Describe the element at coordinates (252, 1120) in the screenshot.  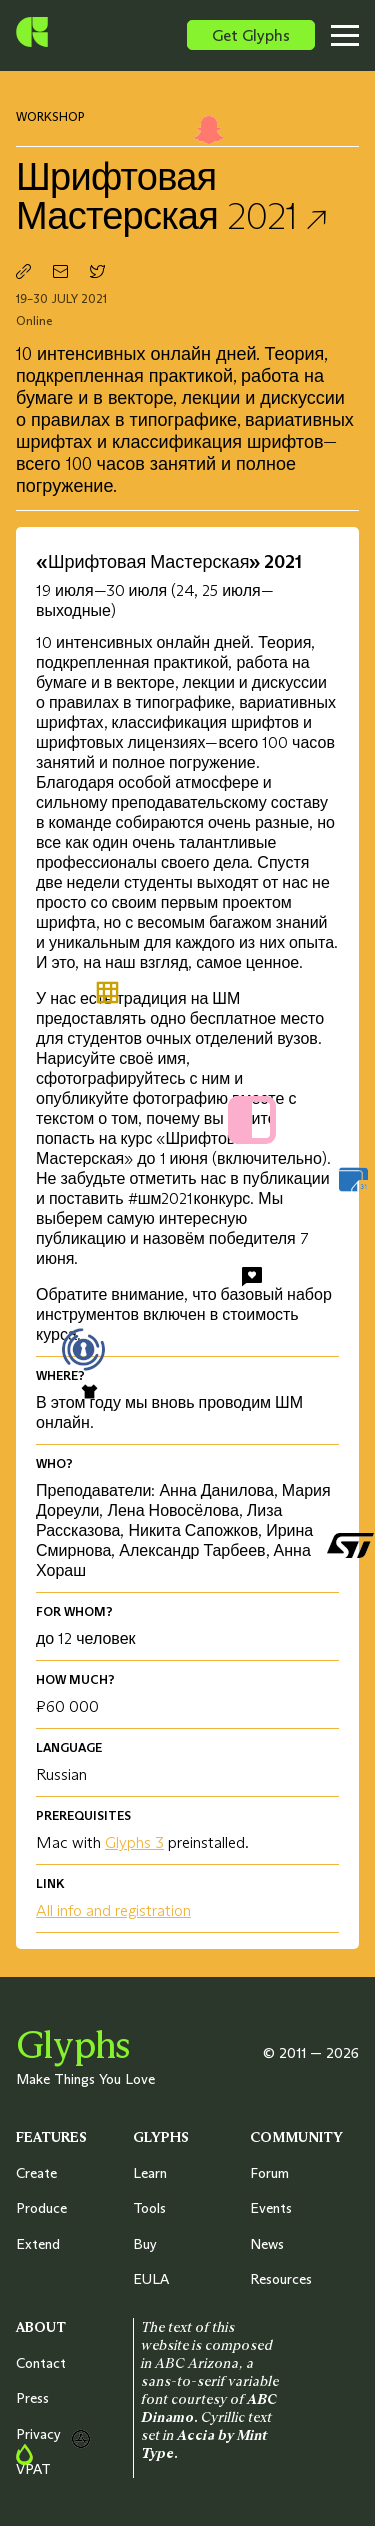
I see `shields.io logo - a service for generating status badges` at that location.